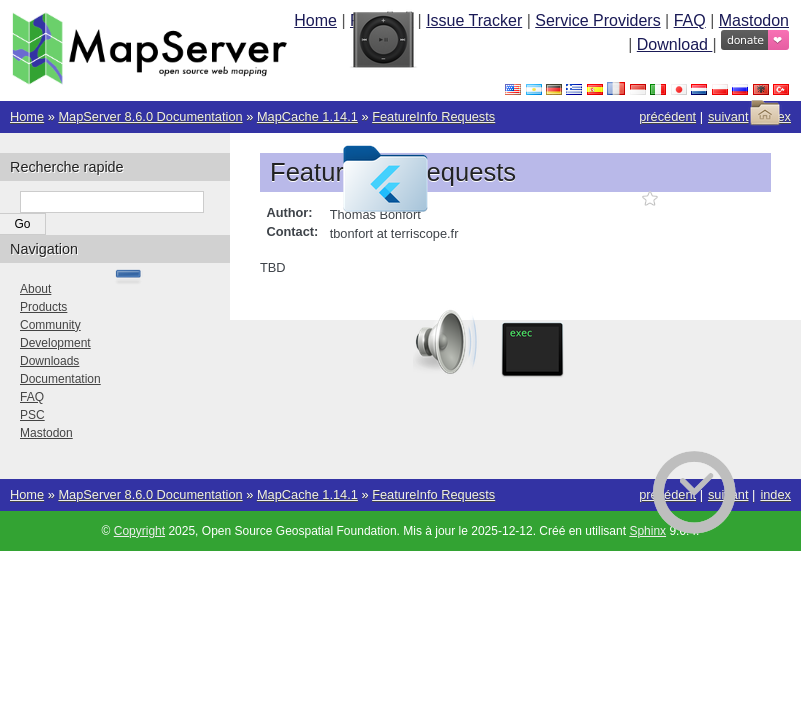 This screenshot has height=720, width=801. I want to click on access your home folder, so click(765, 114).